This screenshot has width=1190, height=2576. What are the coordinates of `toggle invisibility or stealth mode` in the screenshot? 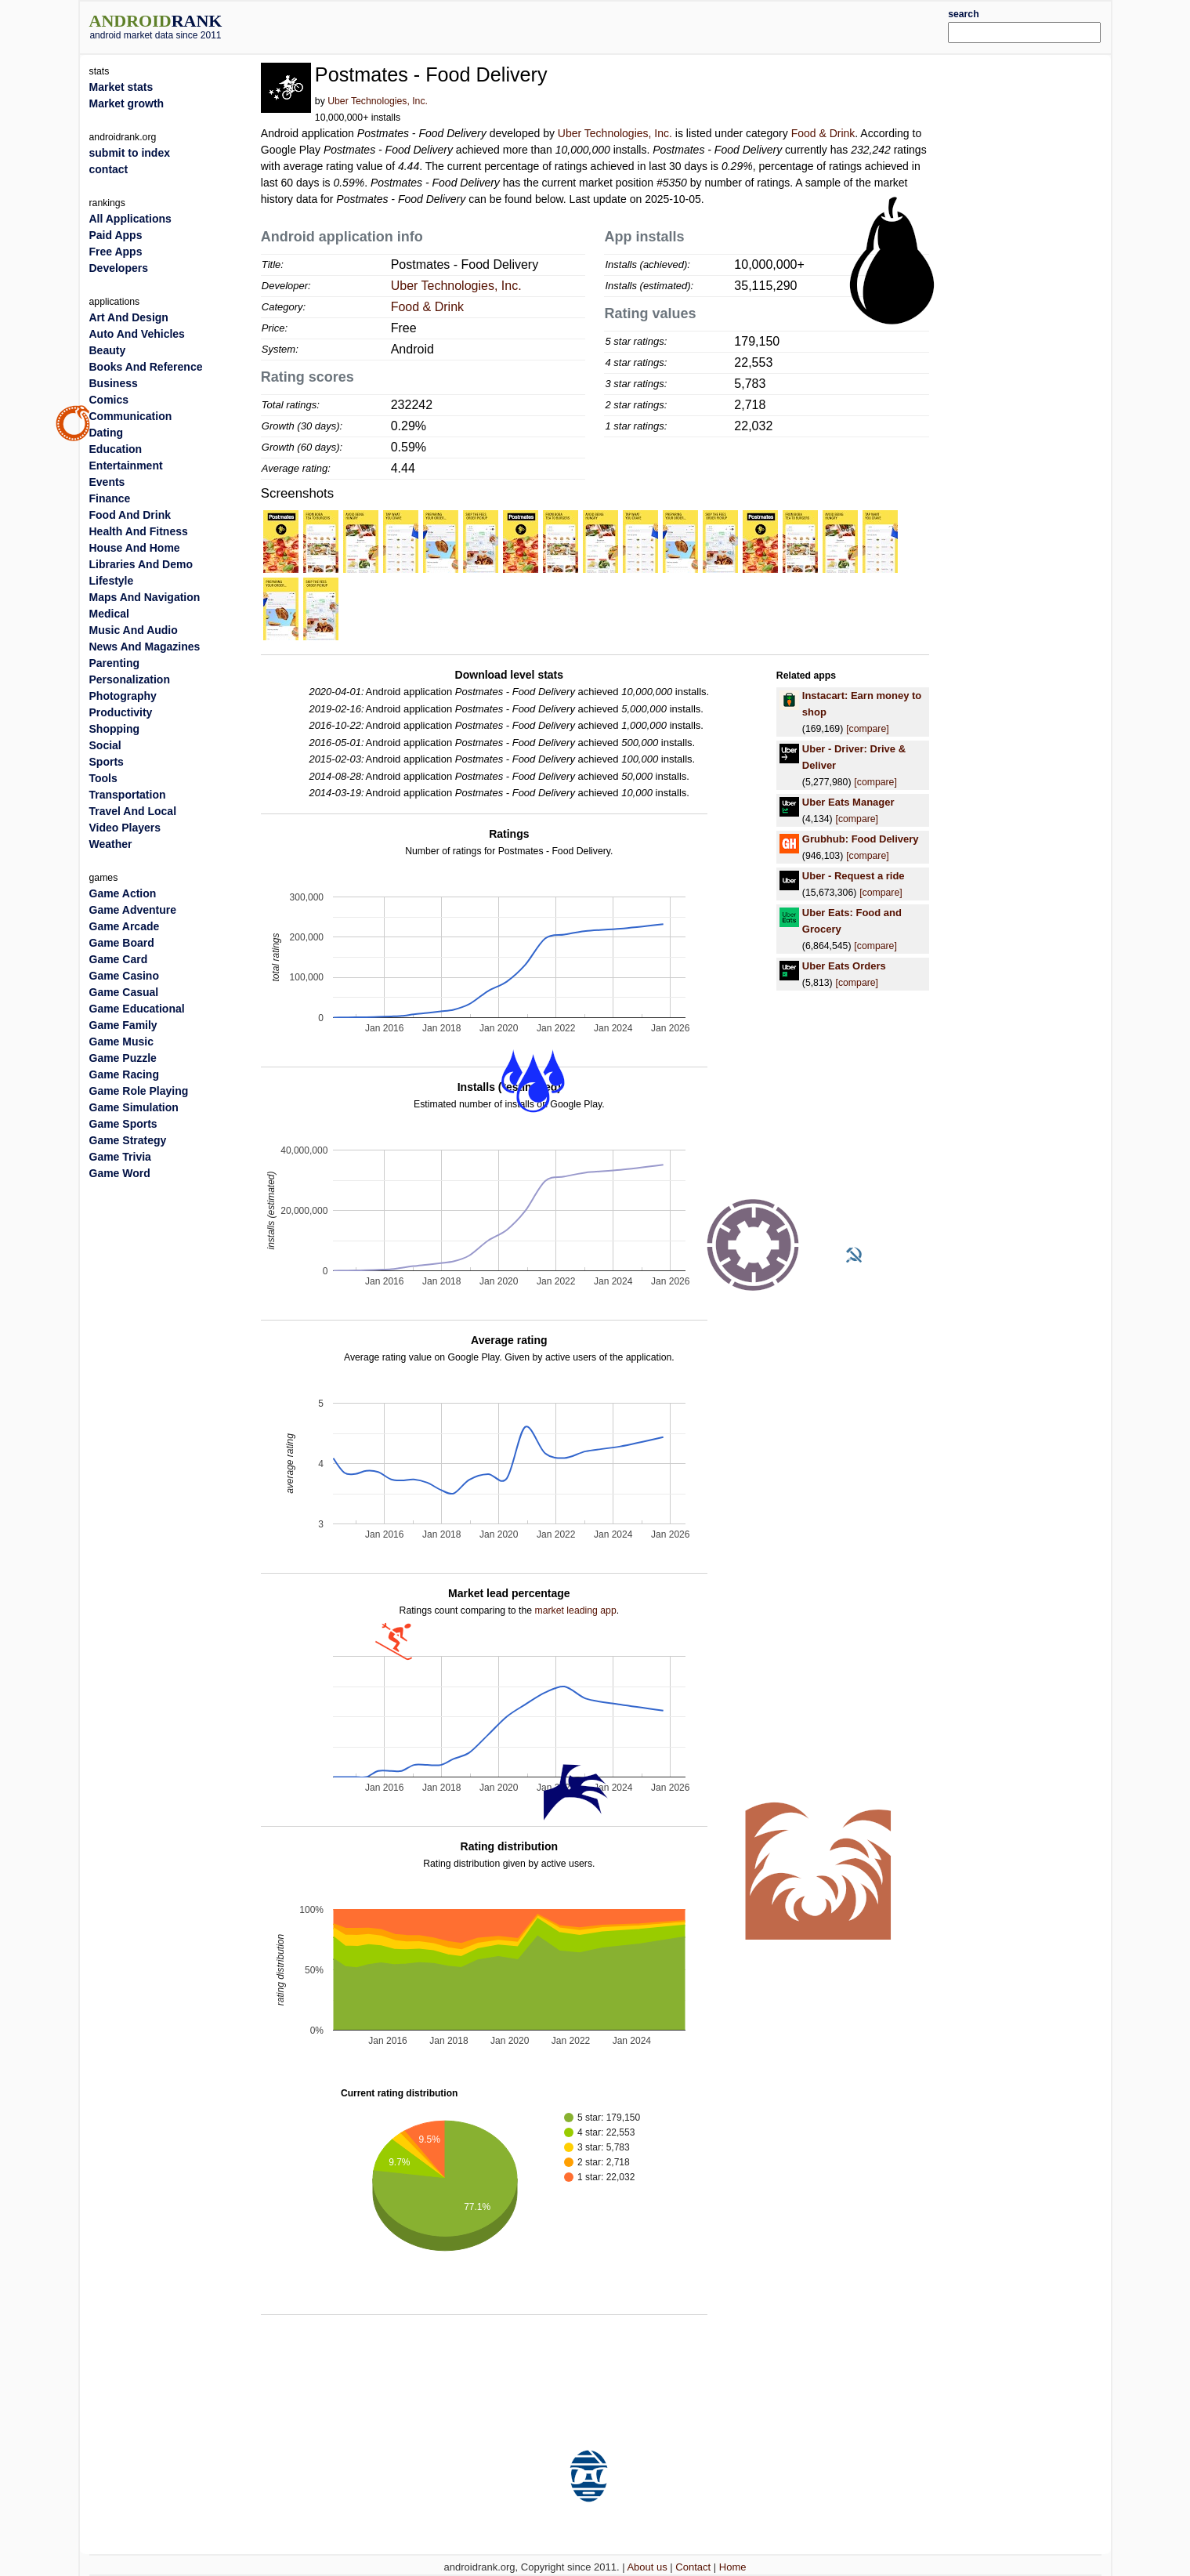 It's located at (588, 2476).